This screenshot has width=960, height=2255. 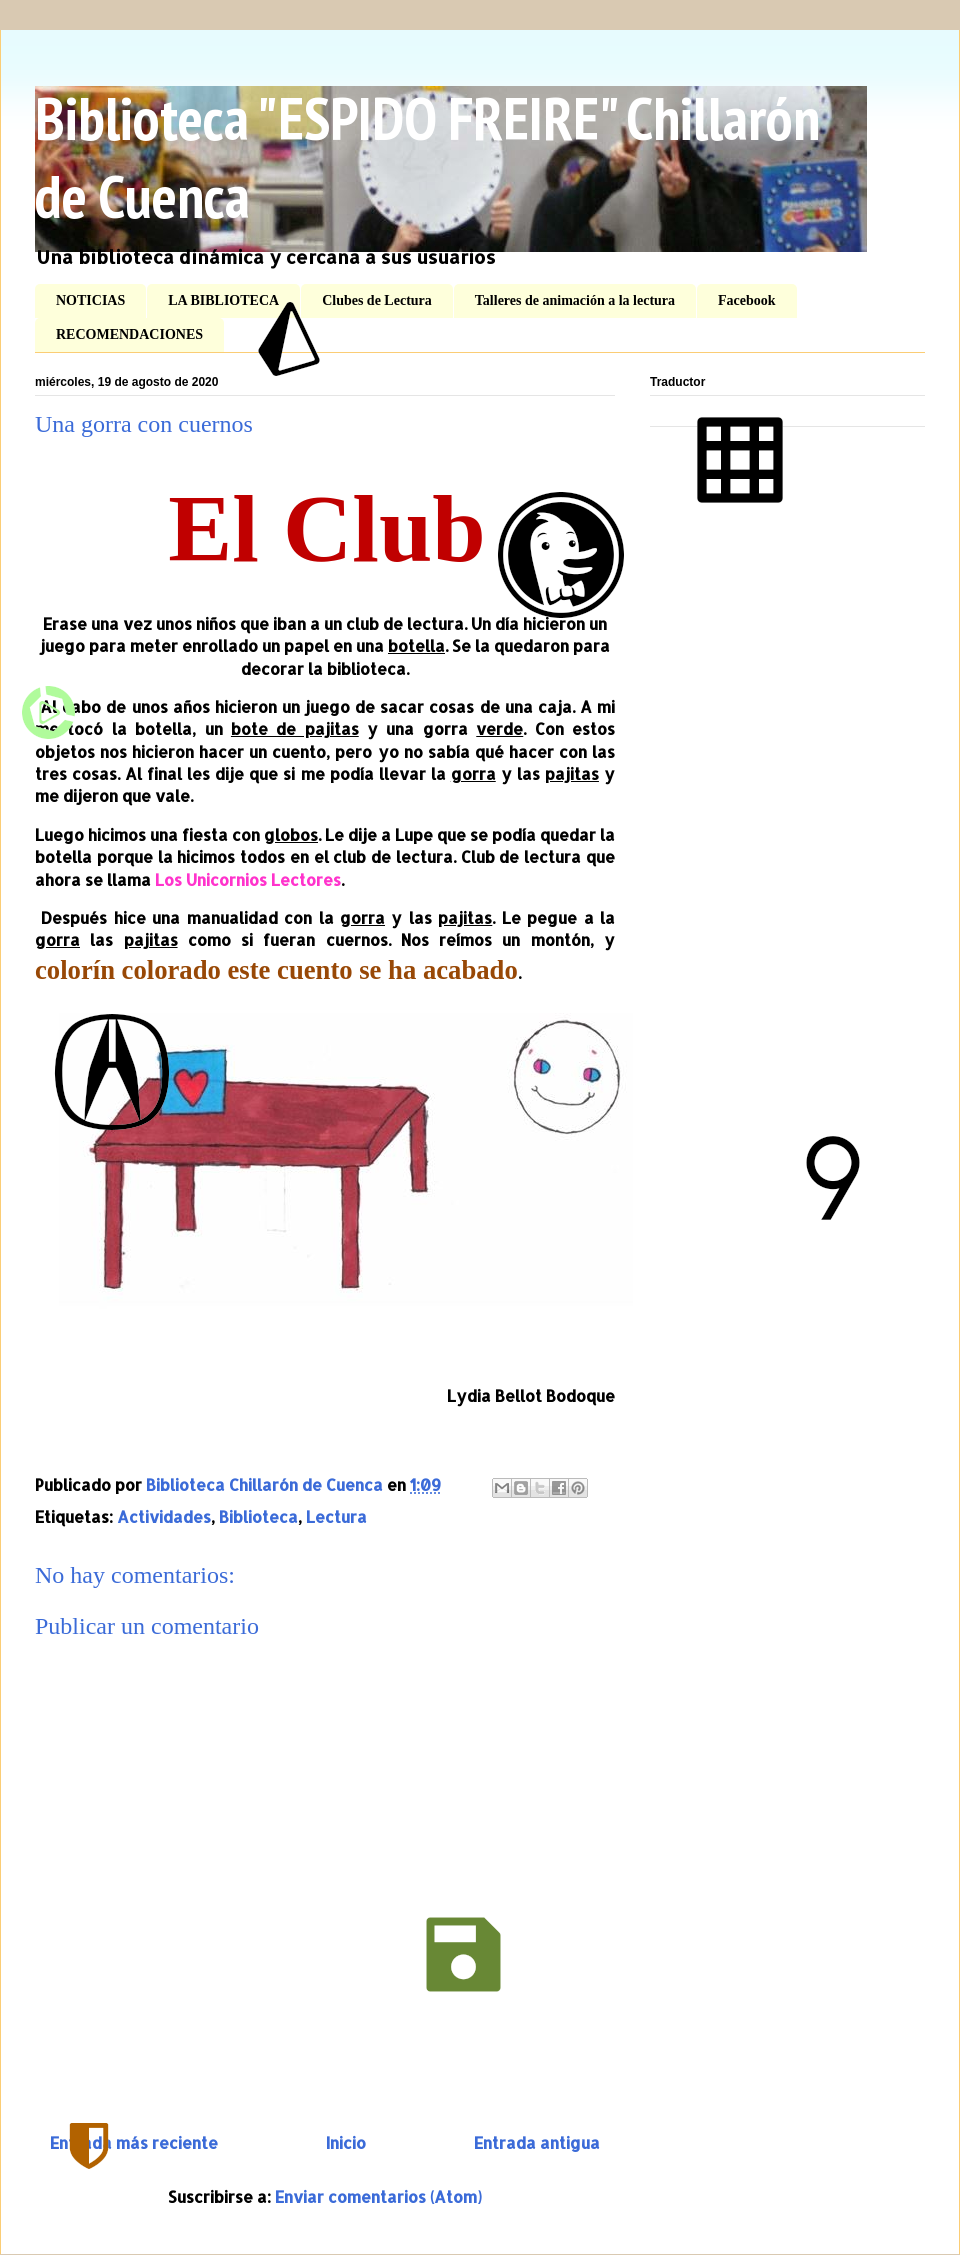 What do you see at coordinates (89, 2146) in the screenshot?
I see `open bitwarden password manager` at bounding box center [89, 2146].